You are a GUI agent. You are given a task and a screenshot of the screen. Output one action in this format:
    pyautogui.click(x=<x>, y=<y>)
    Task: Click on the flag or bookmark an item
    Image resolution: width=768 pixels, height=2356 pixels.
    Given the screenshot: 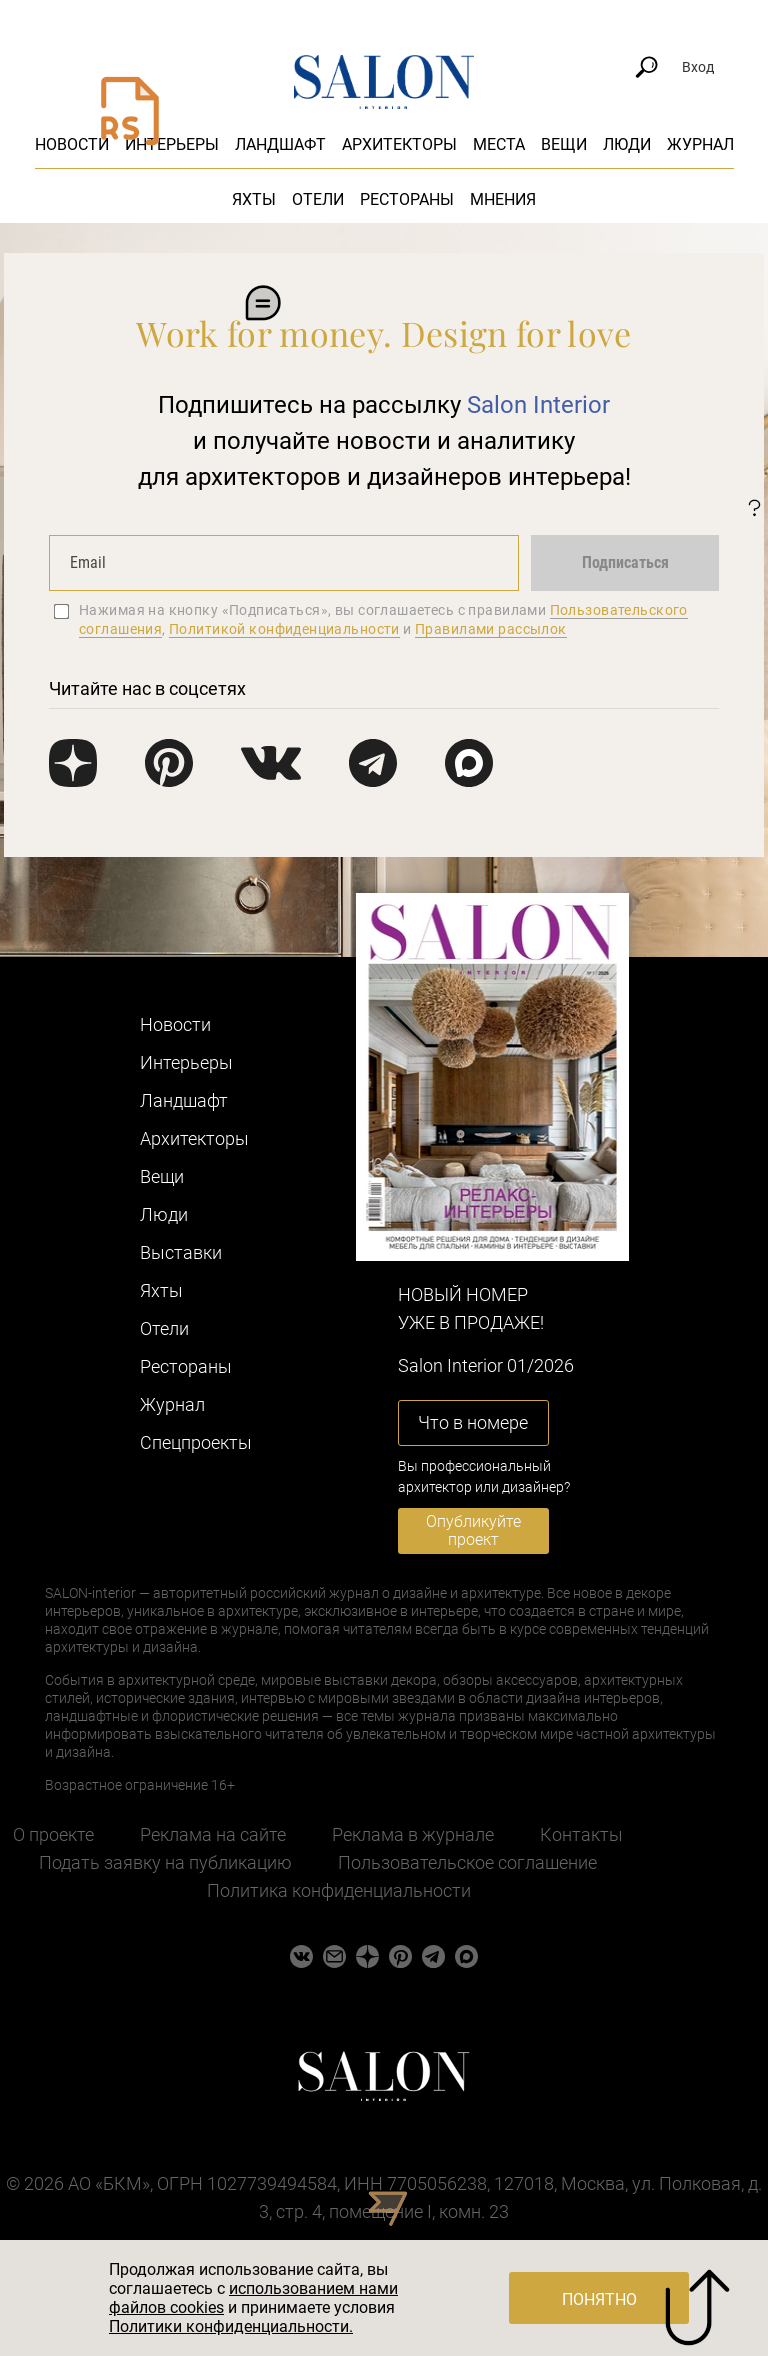 What is the action you would take?
    pyautogui.click(x=386, y=2206)
    